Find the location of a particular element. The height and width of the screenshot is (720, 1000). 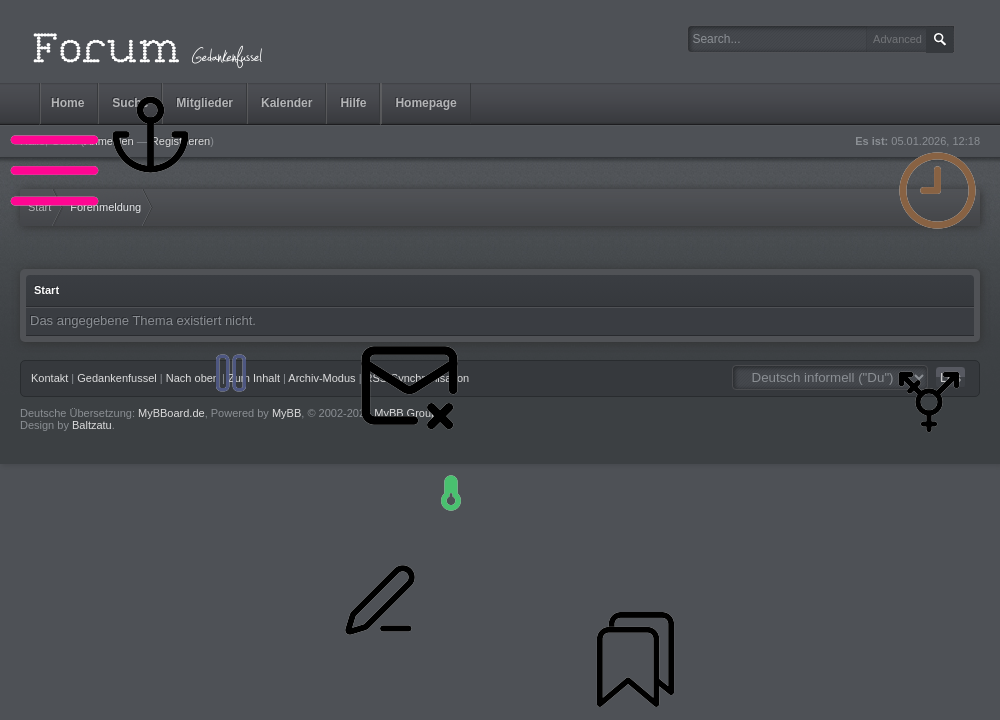

stretch or resize content vertically is located at coordinates (231, 373).